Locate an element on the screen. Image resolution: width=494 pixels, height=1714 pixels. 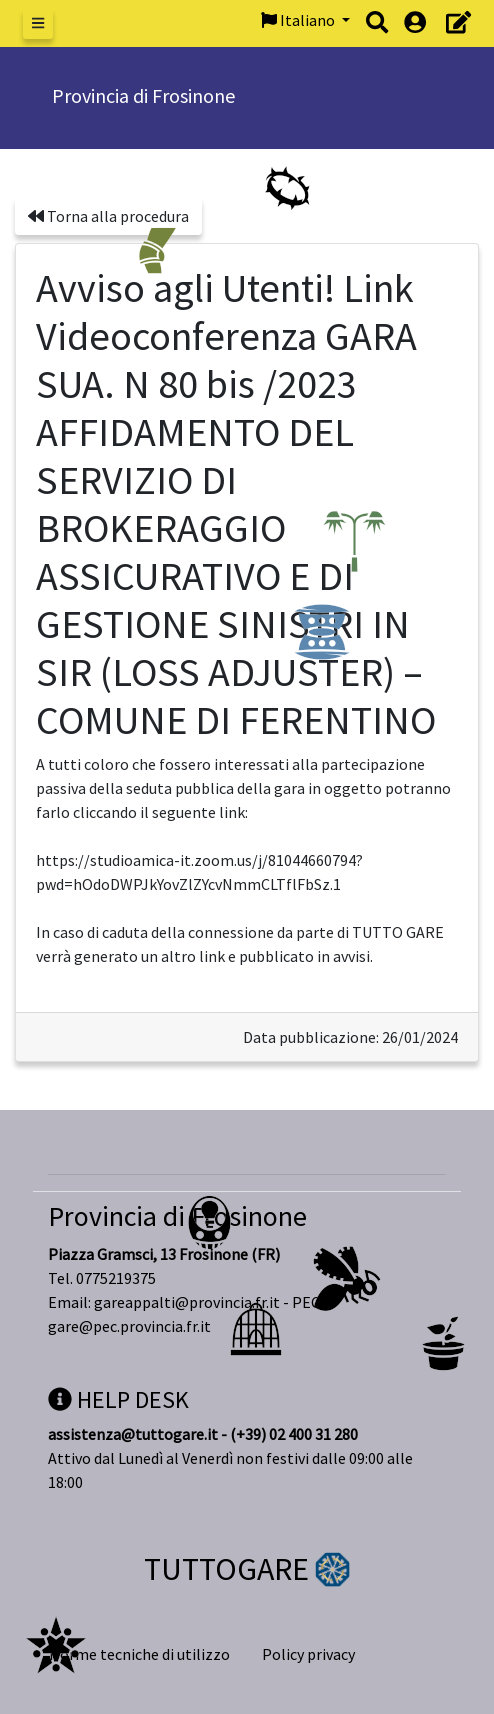
abstract hourglass or time-based game mechanic is located at coordinates (322, 632).